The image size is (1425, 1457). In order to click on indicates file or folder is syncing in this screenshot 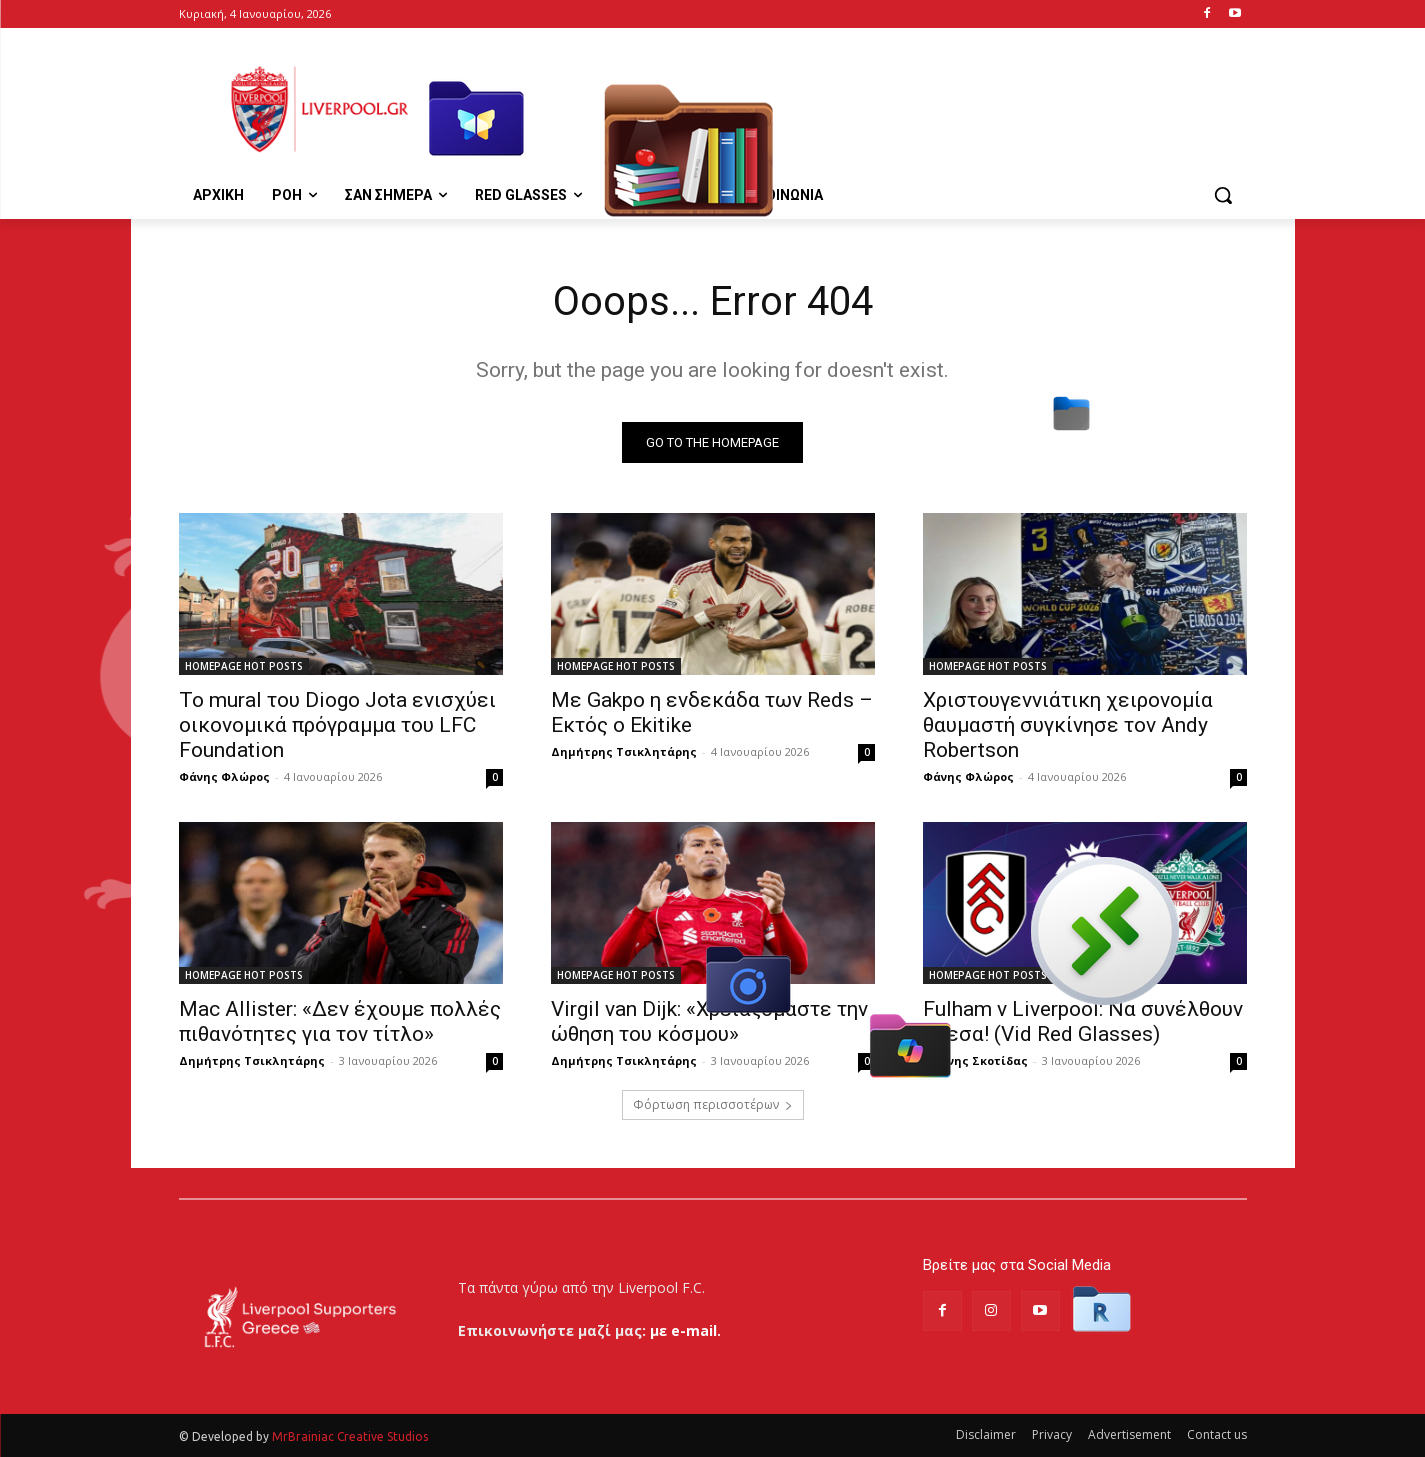, I will do `click(1105, 931)`.